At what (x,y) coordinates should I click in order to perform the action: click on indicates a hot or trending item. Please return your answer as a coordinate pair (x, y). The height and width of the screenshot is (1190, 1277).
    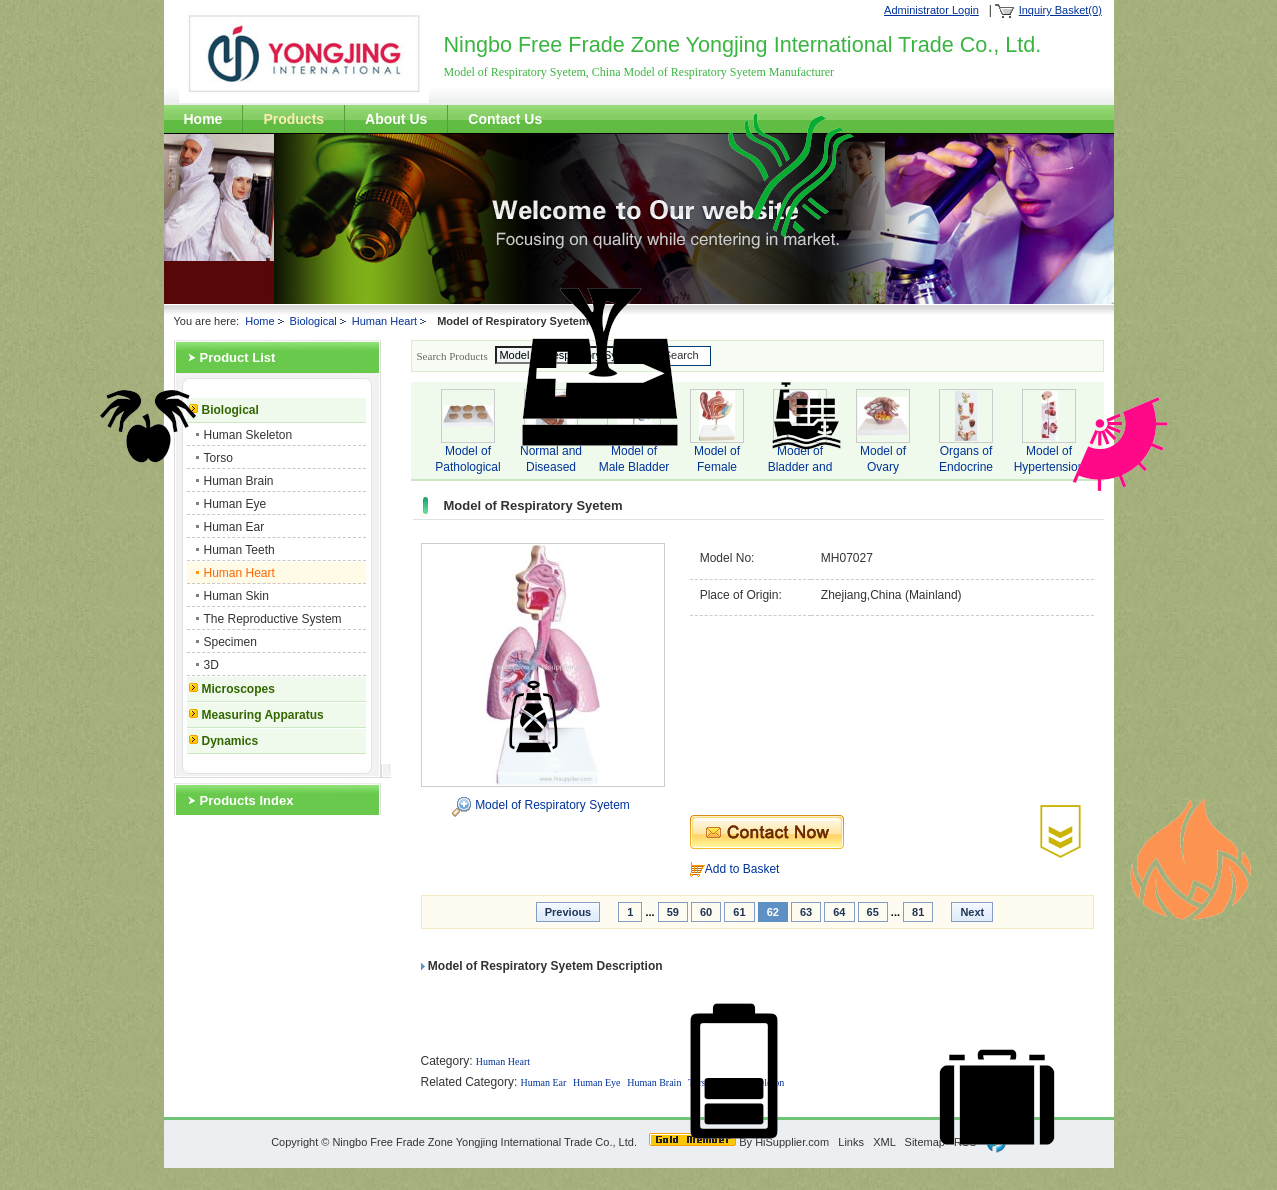
    Looking at the image, I should click on (1190, 859).